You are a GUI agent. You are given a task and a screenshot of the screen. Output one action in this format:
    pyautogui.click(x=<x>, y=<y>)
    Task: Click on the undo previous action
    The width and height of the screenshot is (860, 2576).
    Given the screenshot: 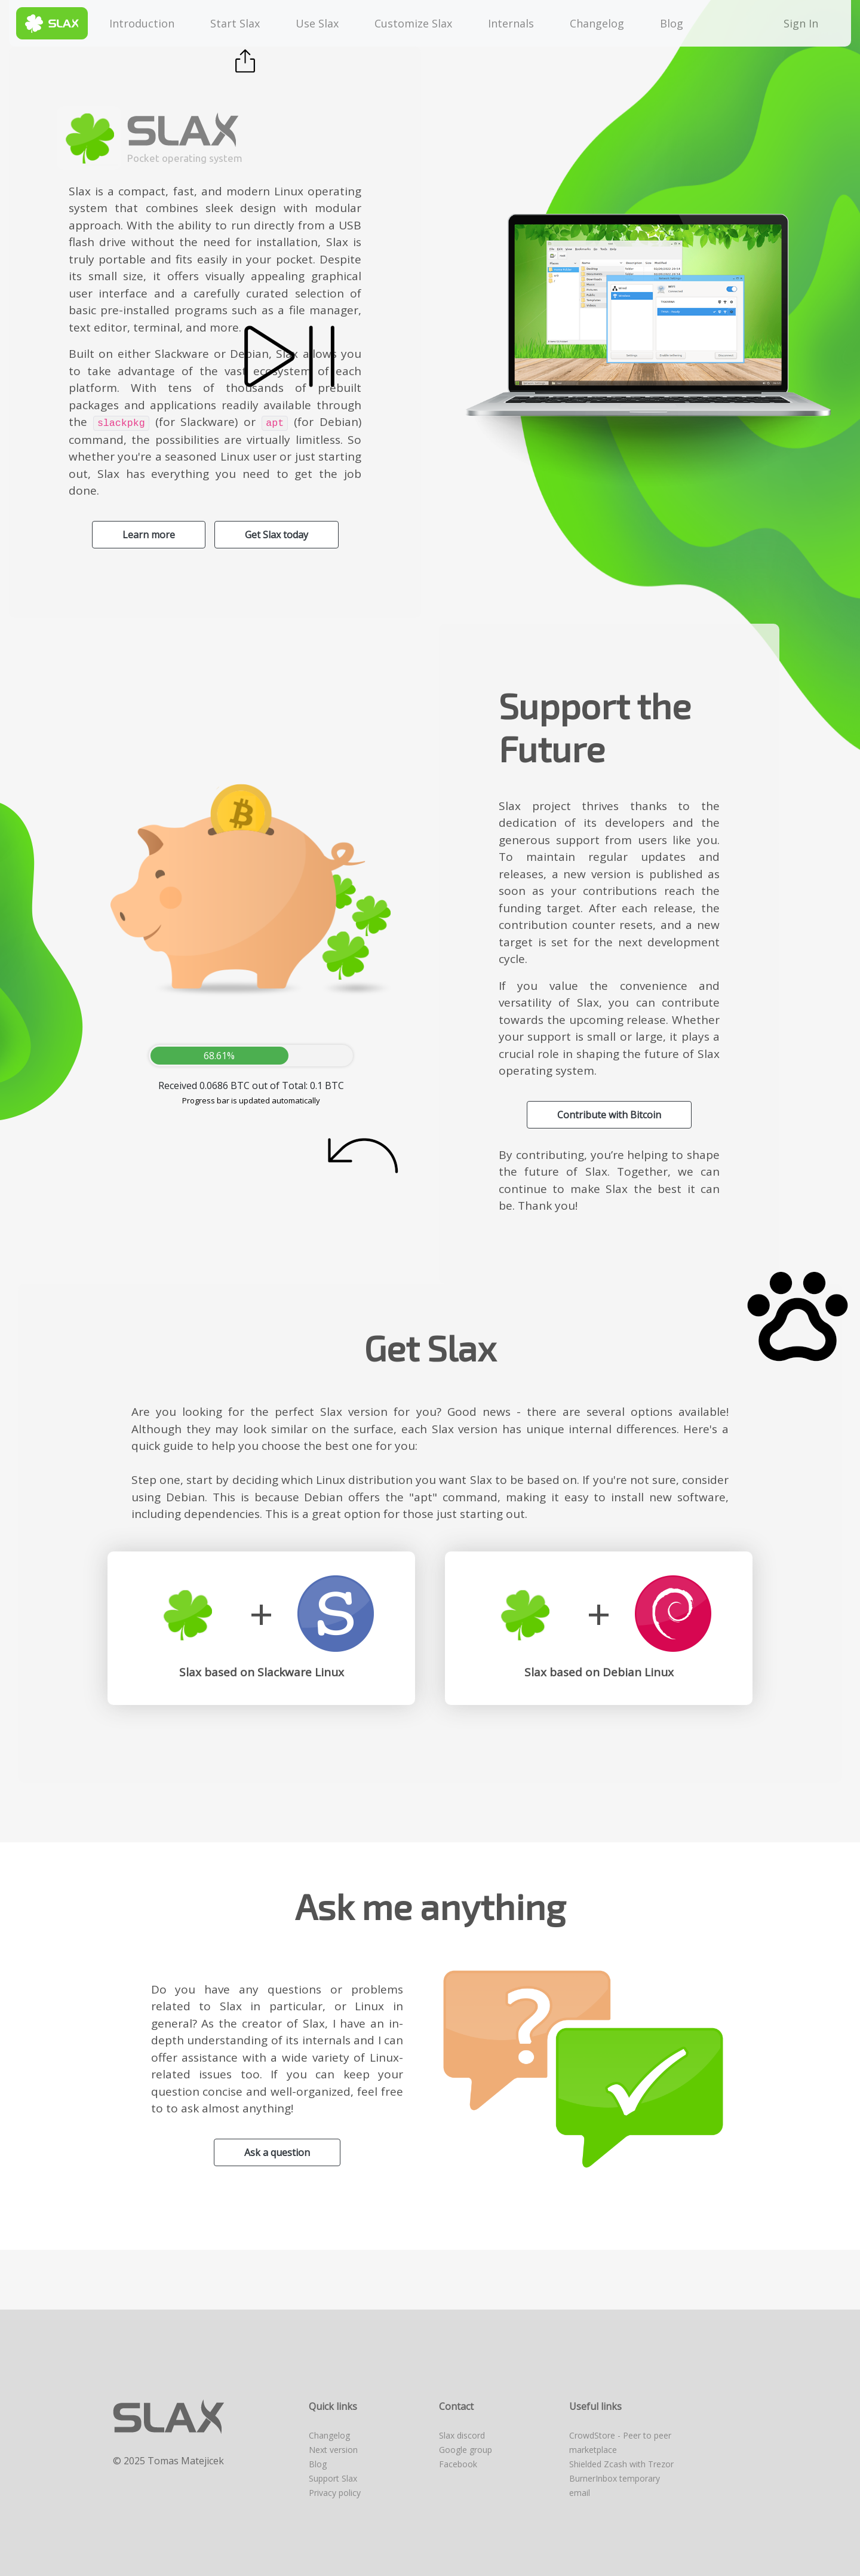 What is the action you would take?
    pyautogui.click(x=364, y=1153)
    